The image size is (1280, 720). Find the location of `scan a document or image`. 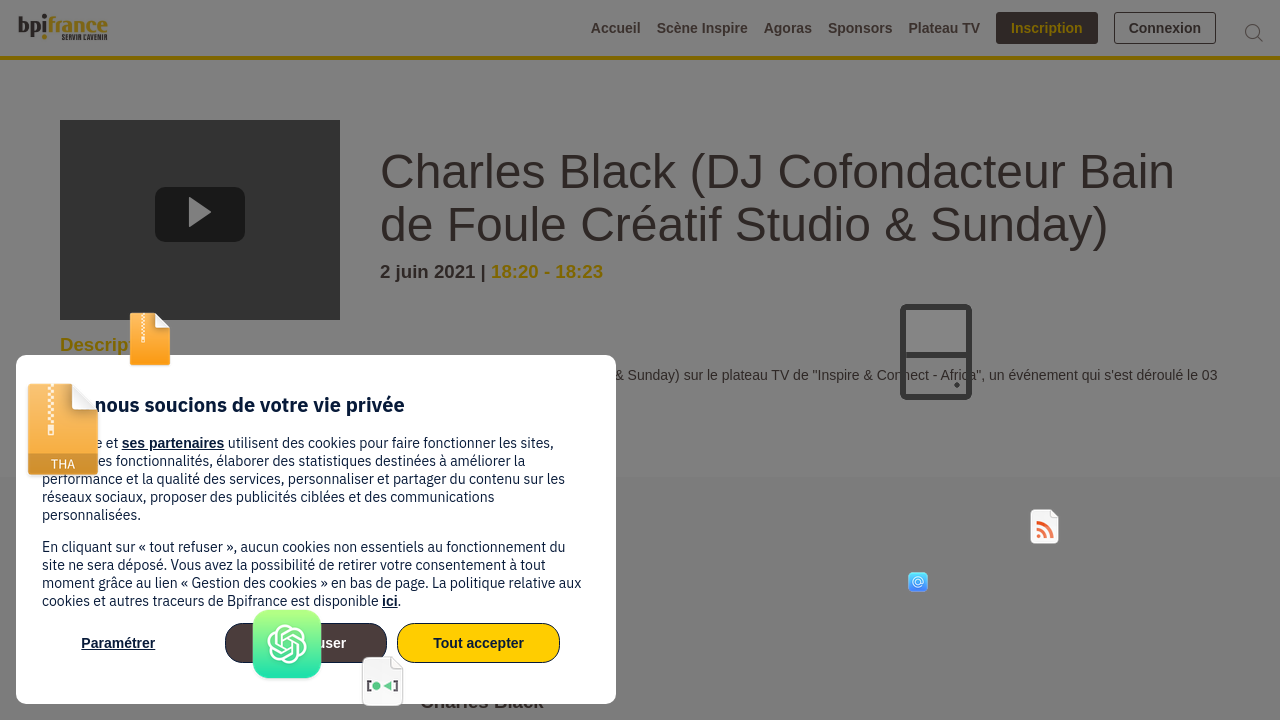

scan a document or image is located at coordinates (936, 352).